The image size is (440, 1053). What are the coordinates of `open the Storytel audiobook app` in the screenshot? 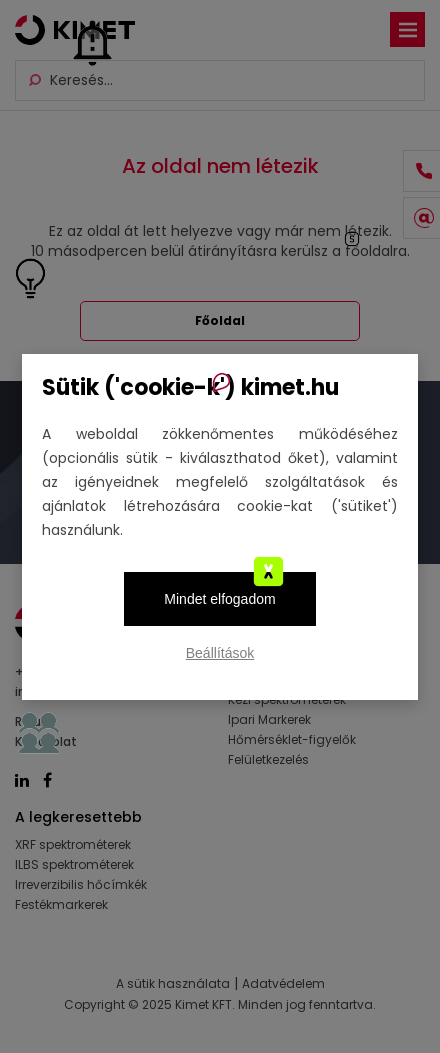 It's located at (221, 382).